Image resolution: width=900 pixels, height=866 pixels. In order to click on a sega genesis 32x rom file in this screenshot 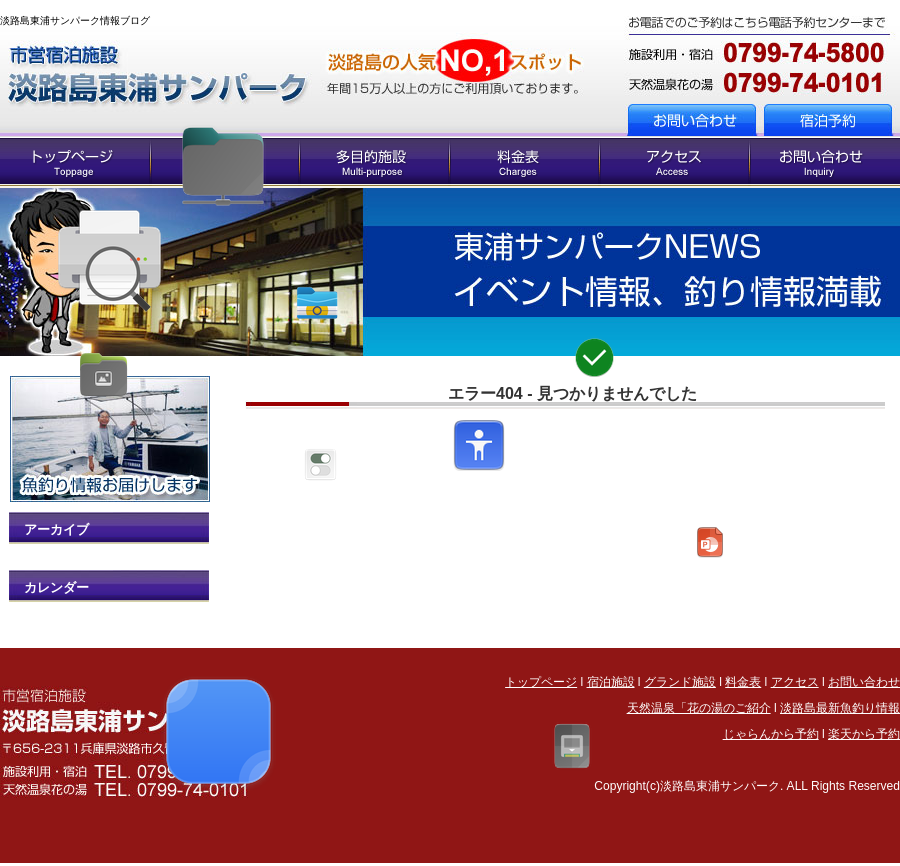, I will do `click(572, 746)`.